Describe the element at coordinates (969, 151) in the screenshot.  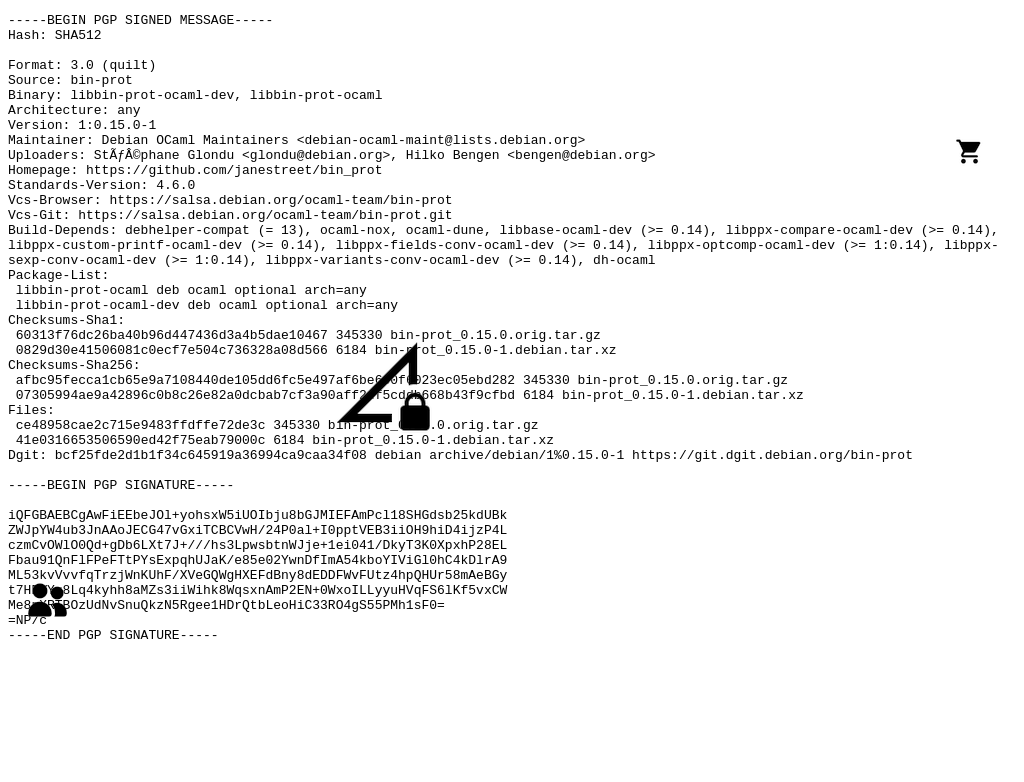
I see `view nearby grocery stores` at that location.